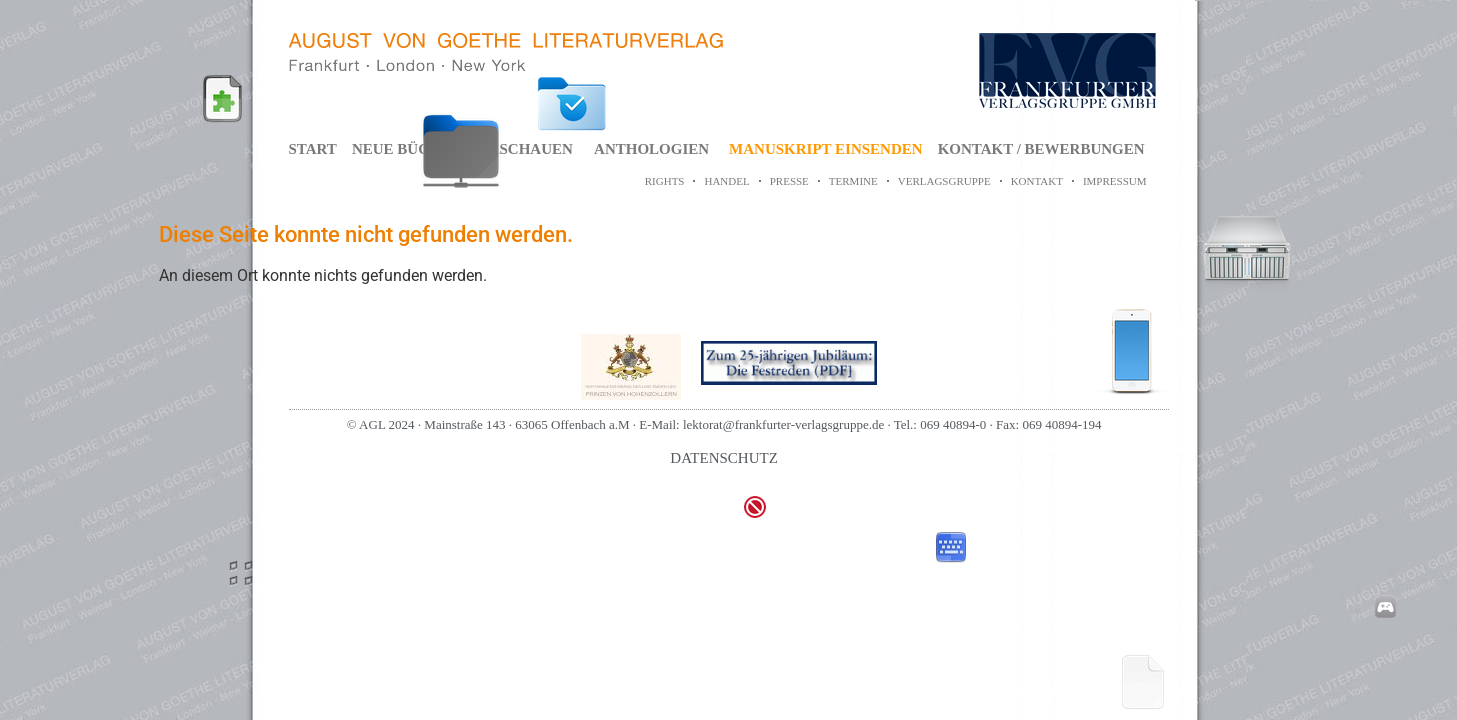  Describe the element at coordinates (222, 98) in the screenshot. I see `openoffice extension file type indicator` at that location.